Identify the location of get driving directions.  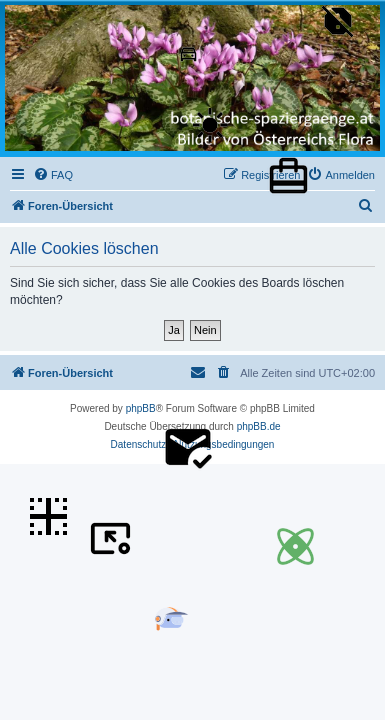
(188, 53).